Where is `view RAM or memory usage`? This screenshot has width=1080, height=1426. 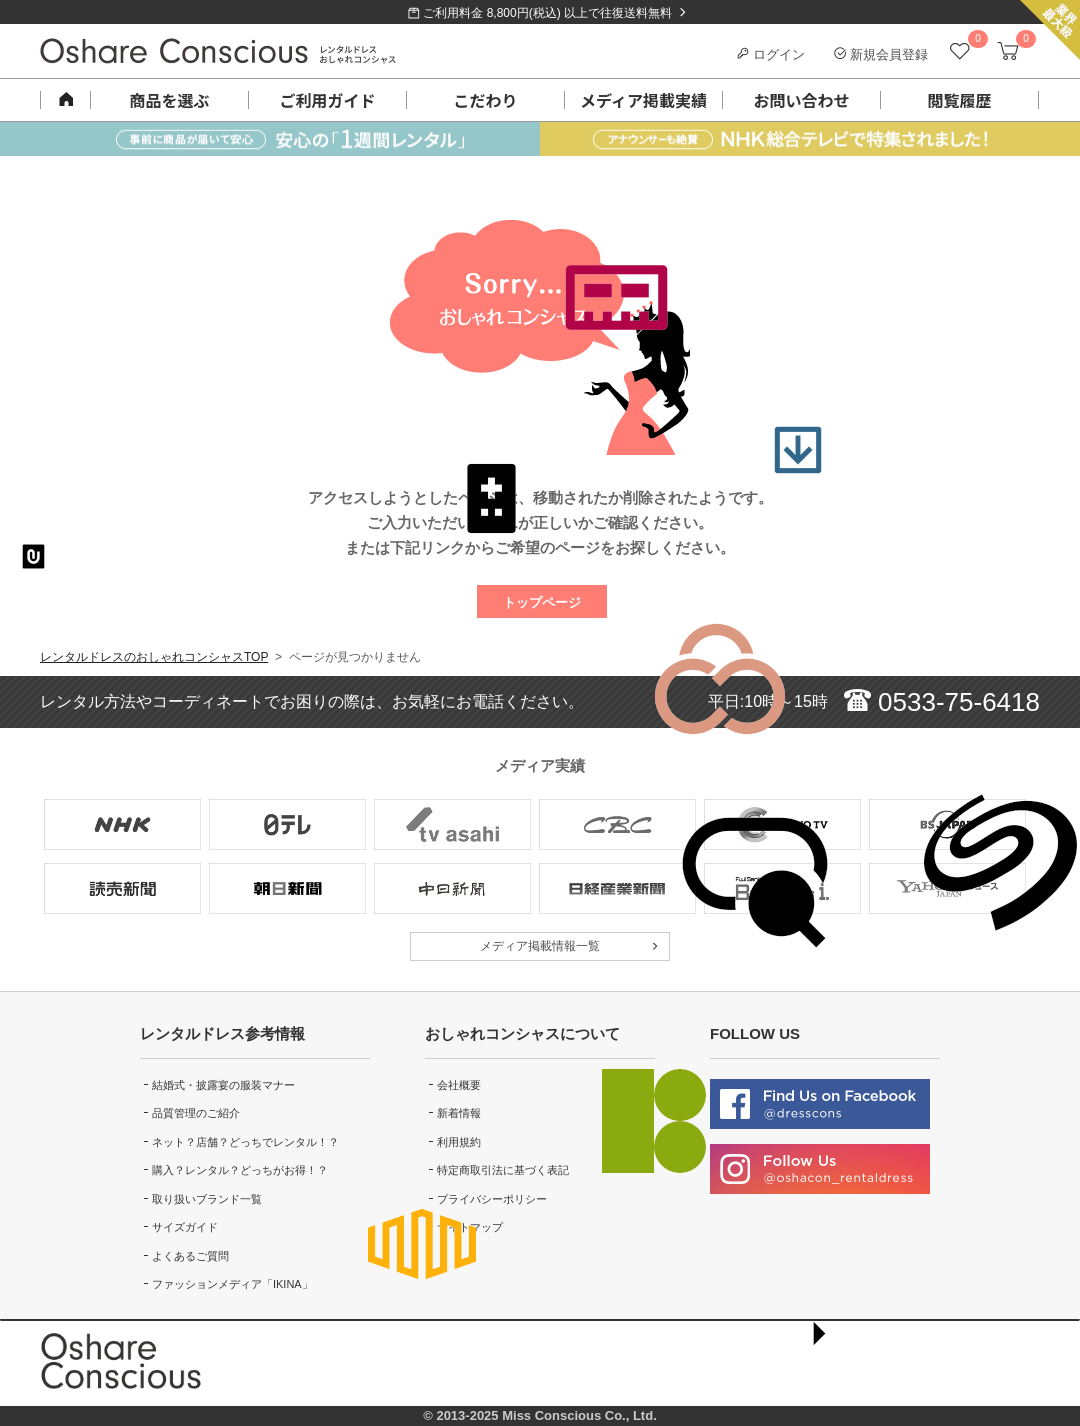
view RAM or memory usage is located at coordinates (616, 297).